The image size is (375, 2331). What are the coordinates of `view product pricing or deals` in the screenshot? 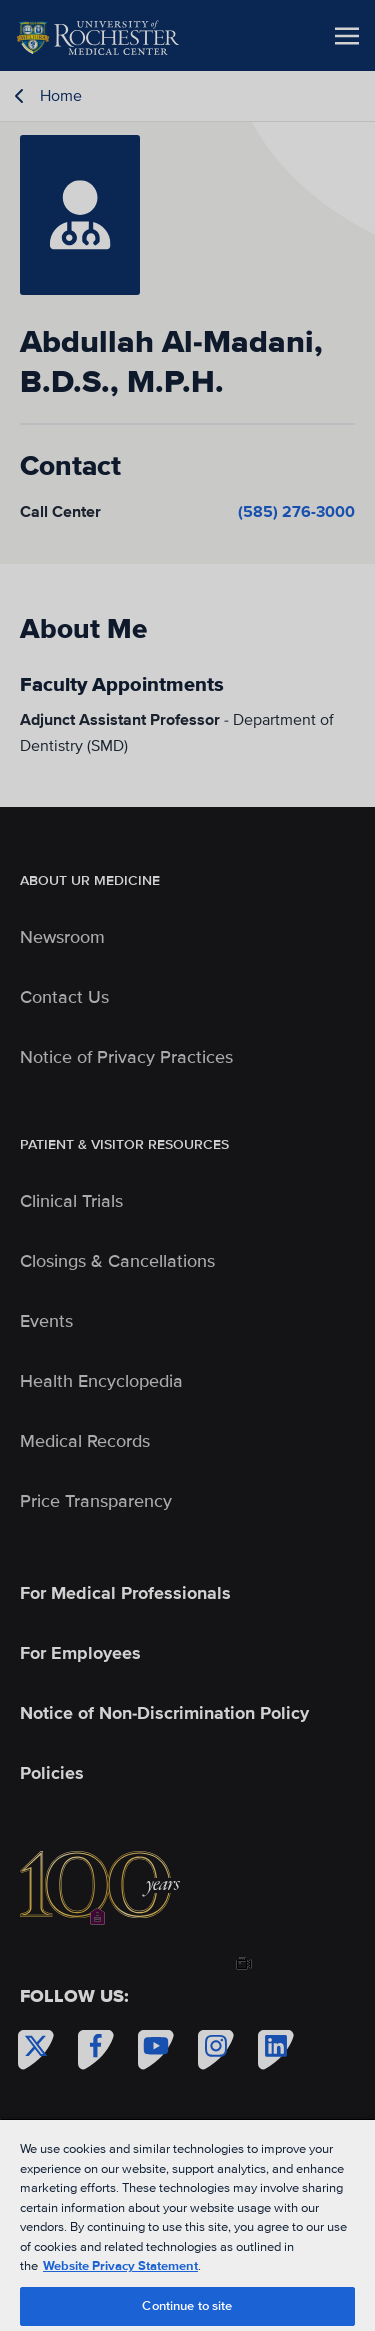 It's located at (97, 1916).